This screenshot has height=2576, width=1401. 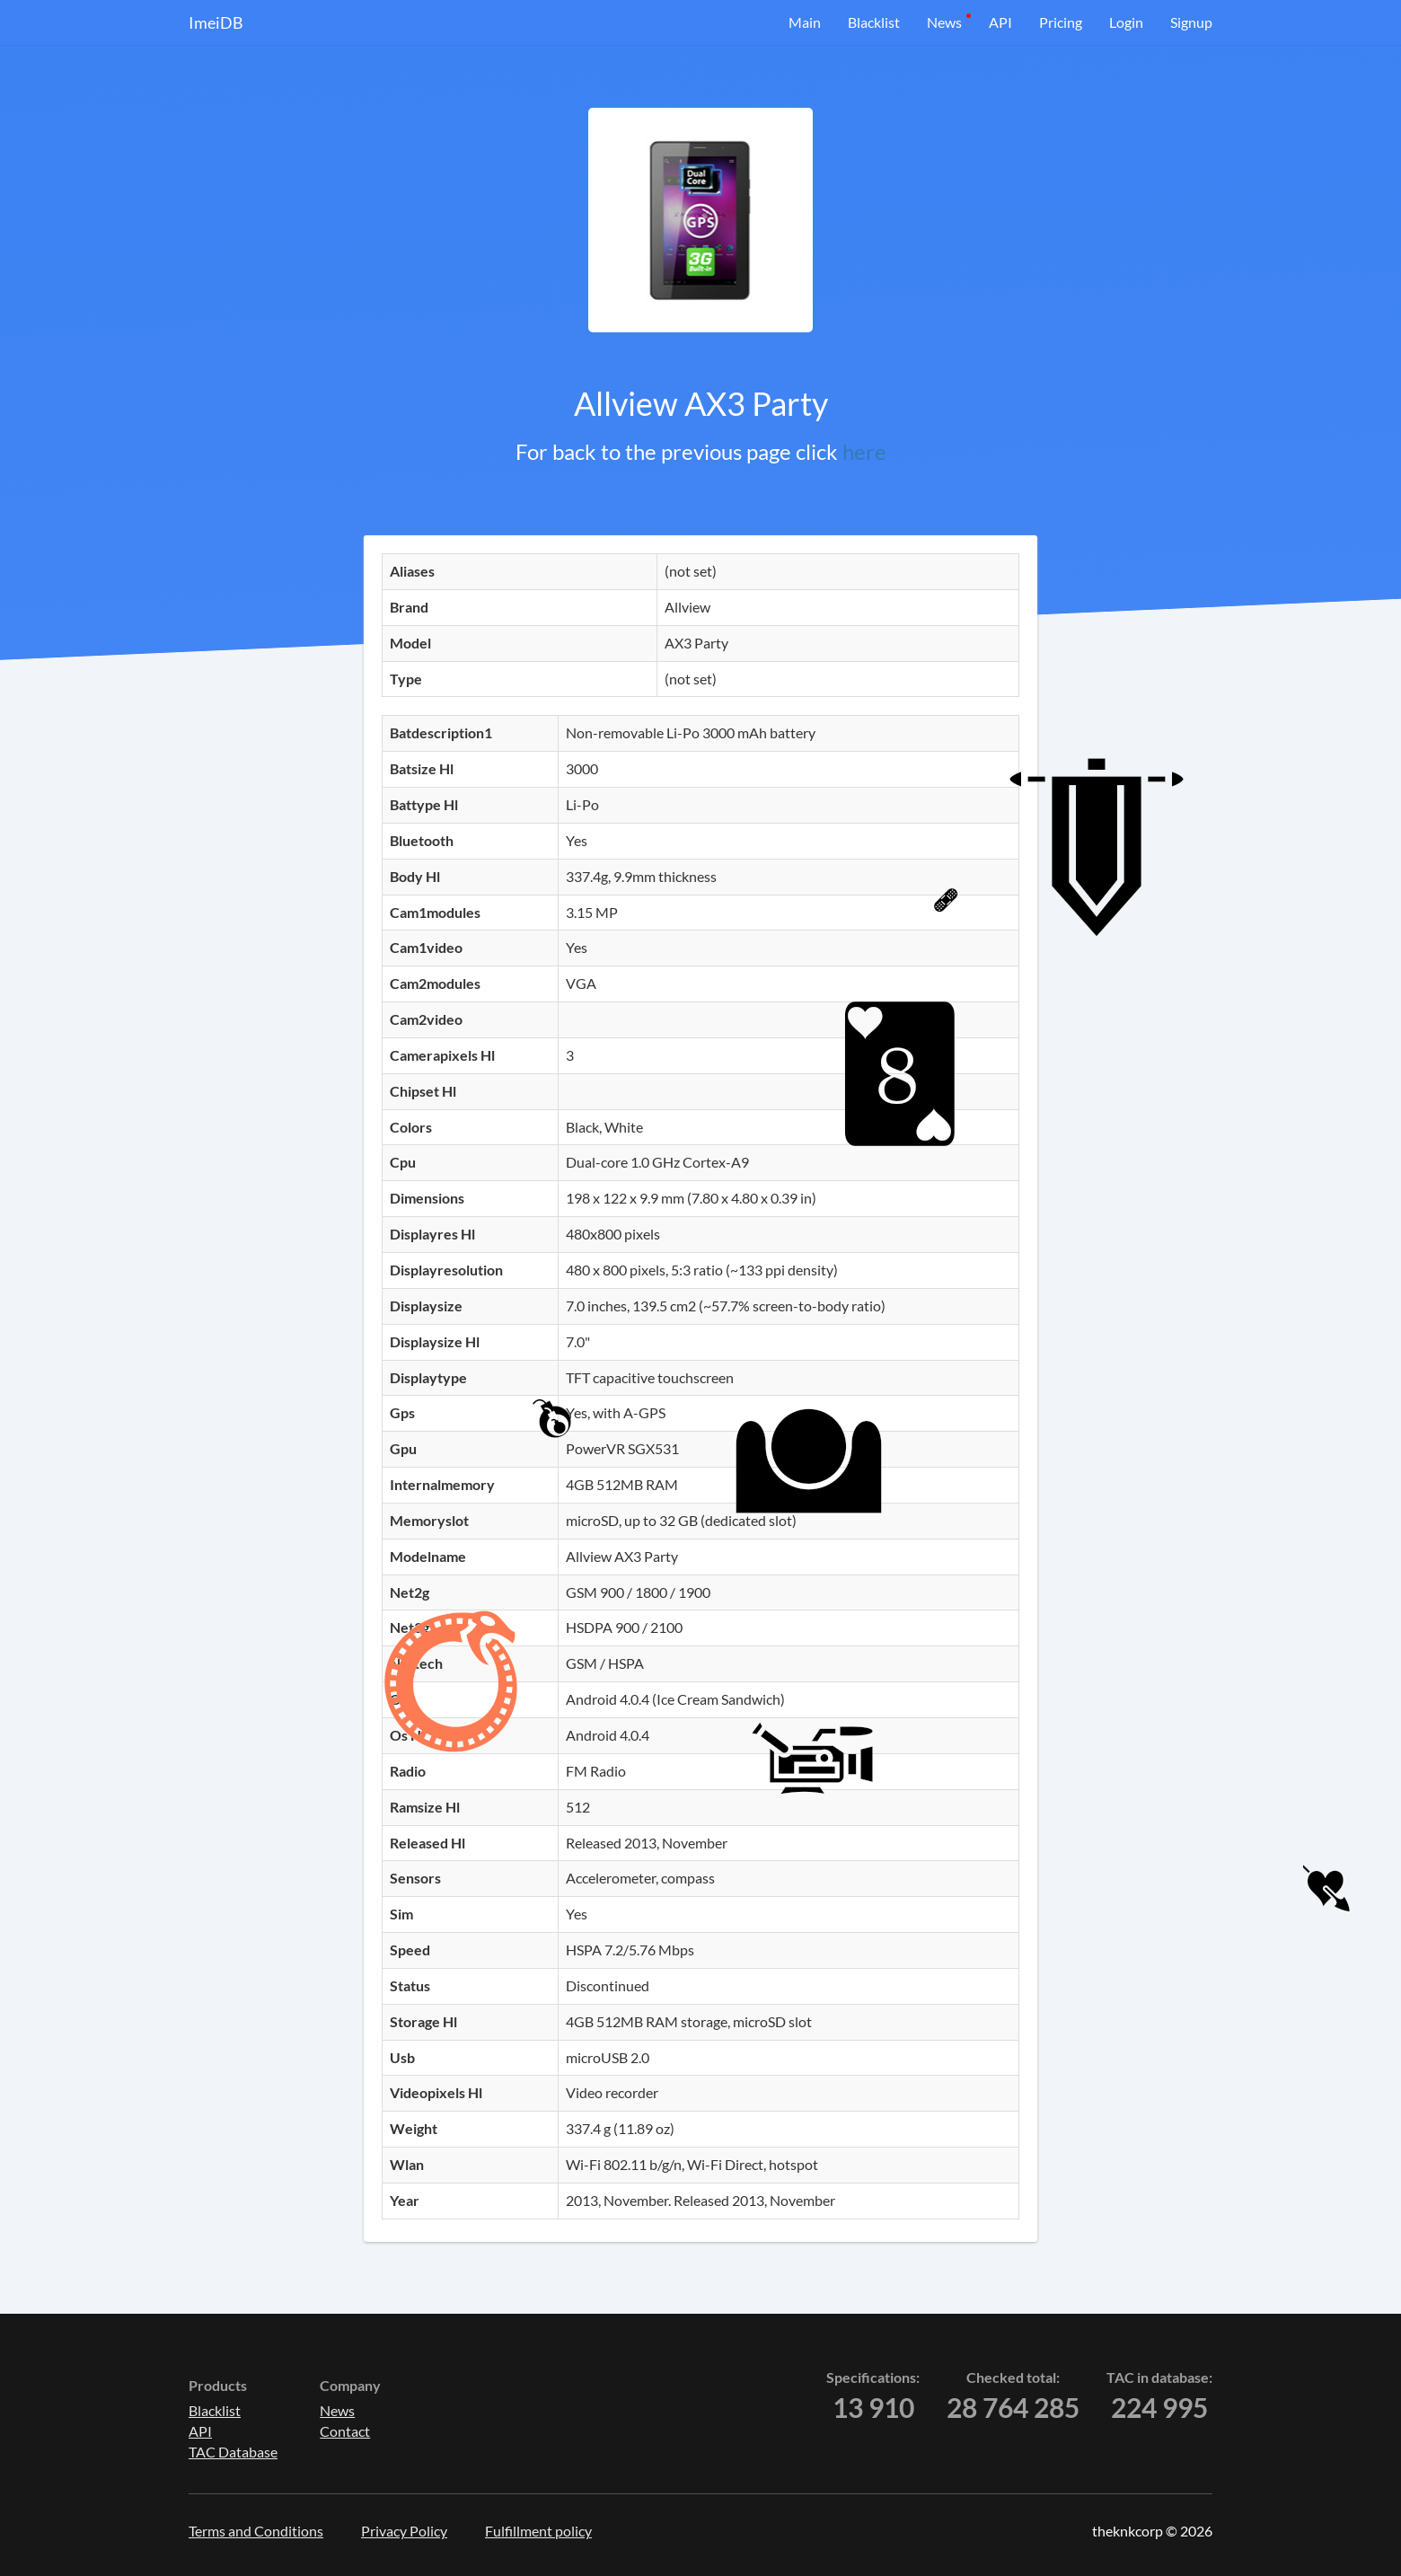 What do you see at coordinates (1097, 845) in the screenshot?
I see `adjust banner width or resize vertical flag element` at bounding box center [1097, 845].